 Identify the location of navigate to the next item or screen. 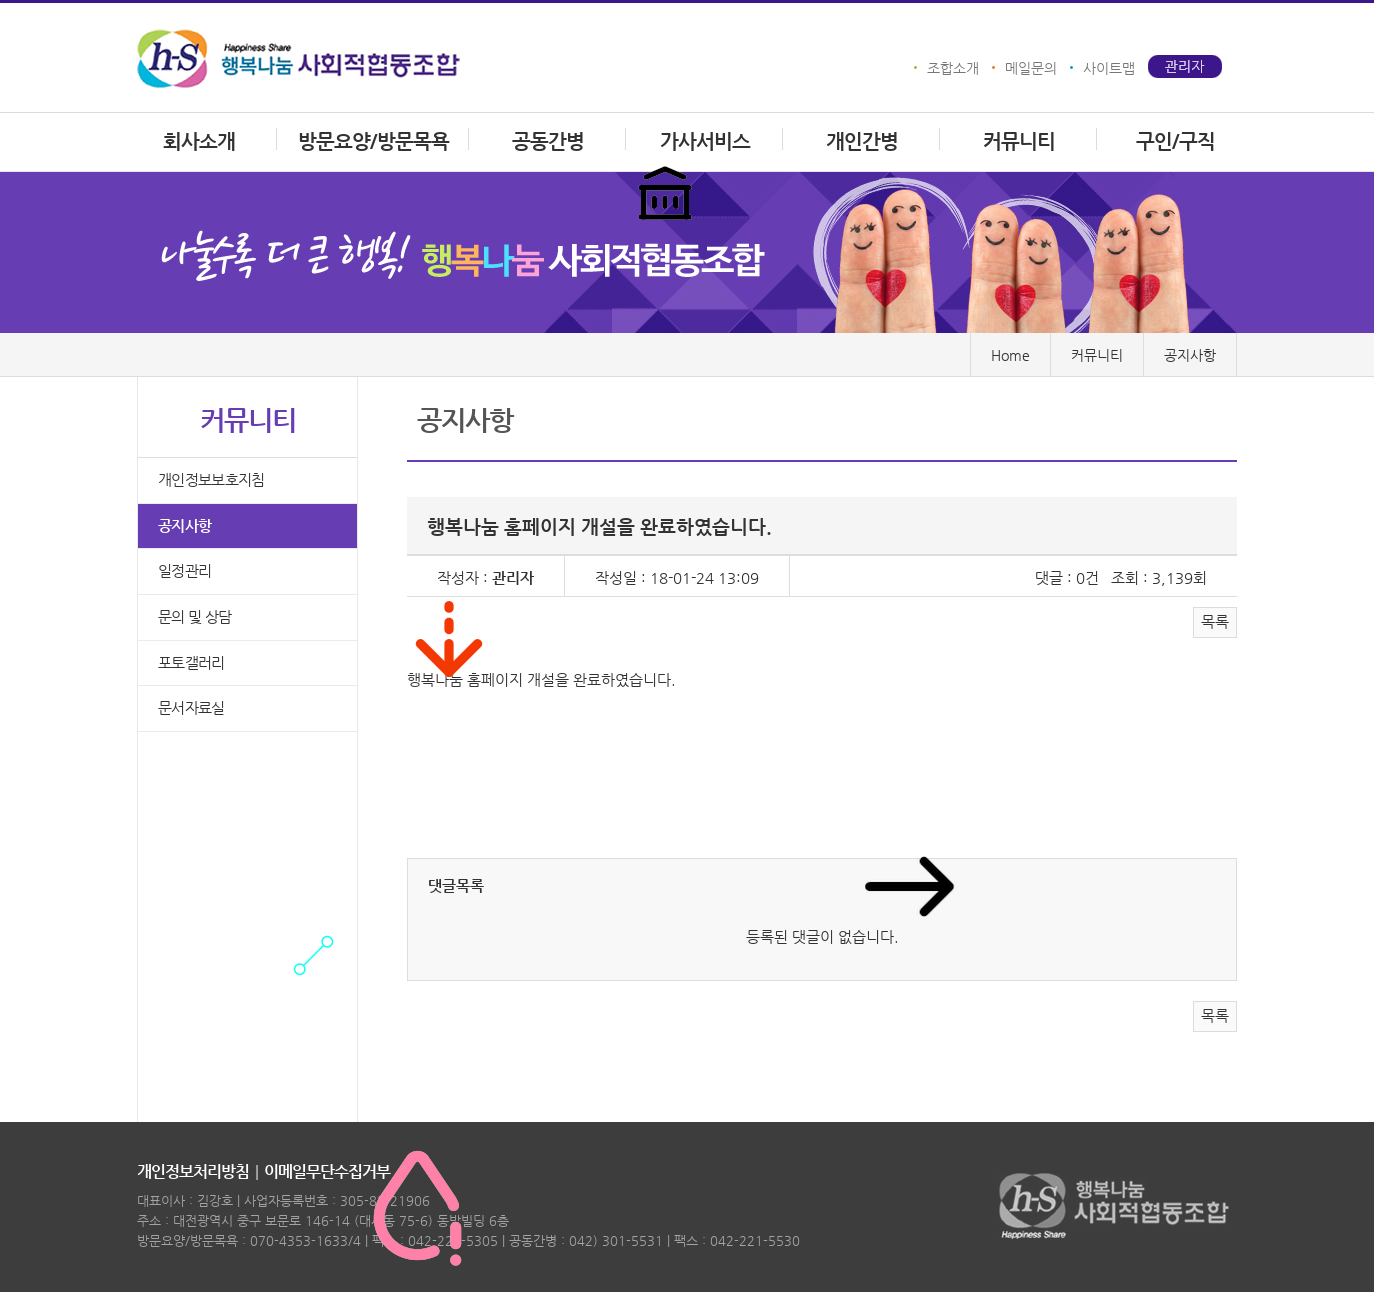
(910, 886).